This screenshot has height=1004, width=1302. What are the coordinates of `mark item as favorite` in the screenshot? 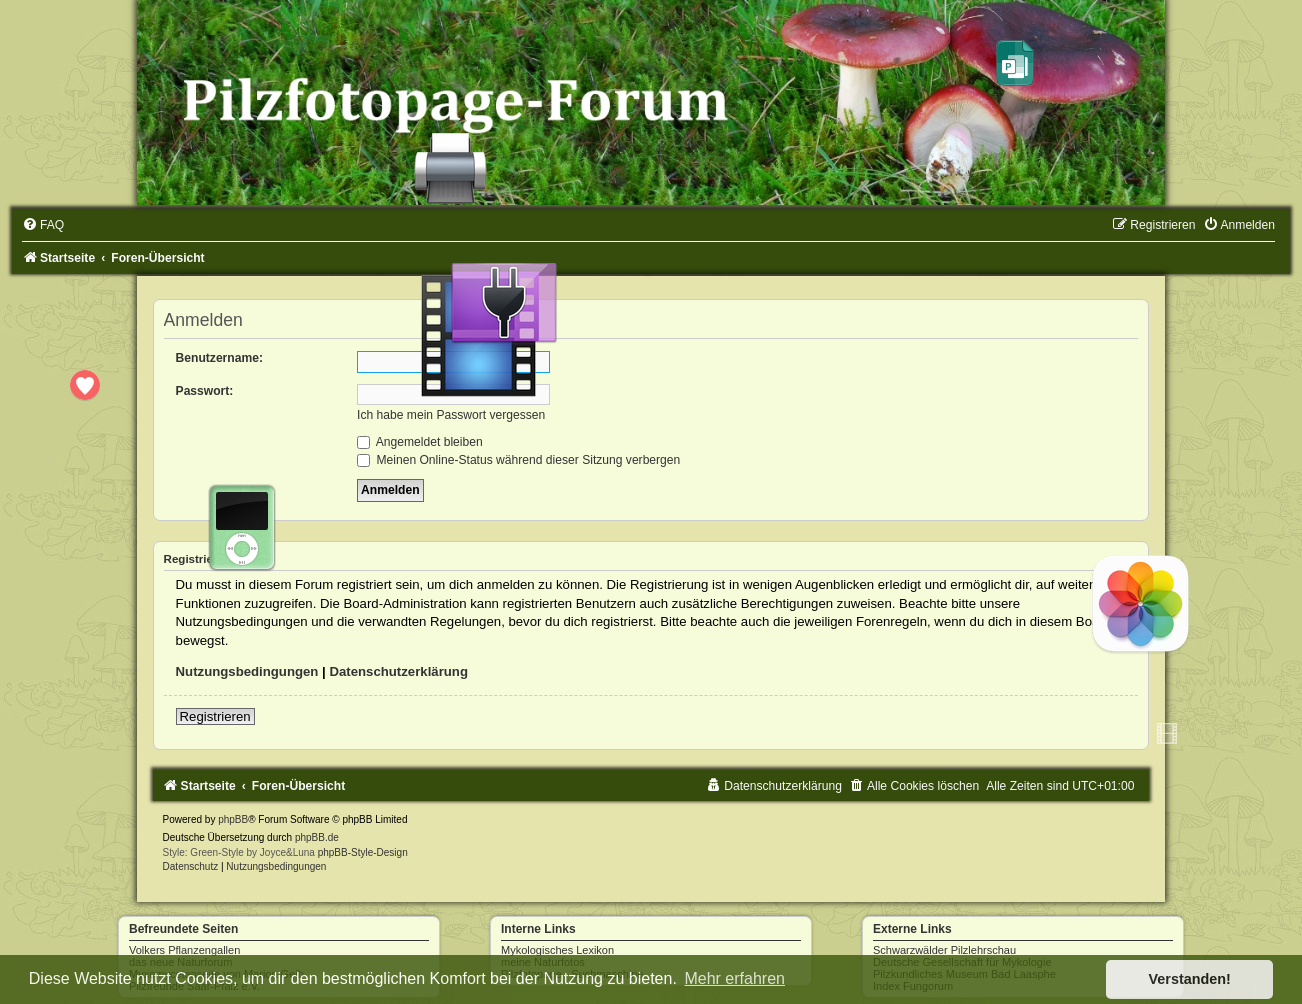 It's located at (85, 385).